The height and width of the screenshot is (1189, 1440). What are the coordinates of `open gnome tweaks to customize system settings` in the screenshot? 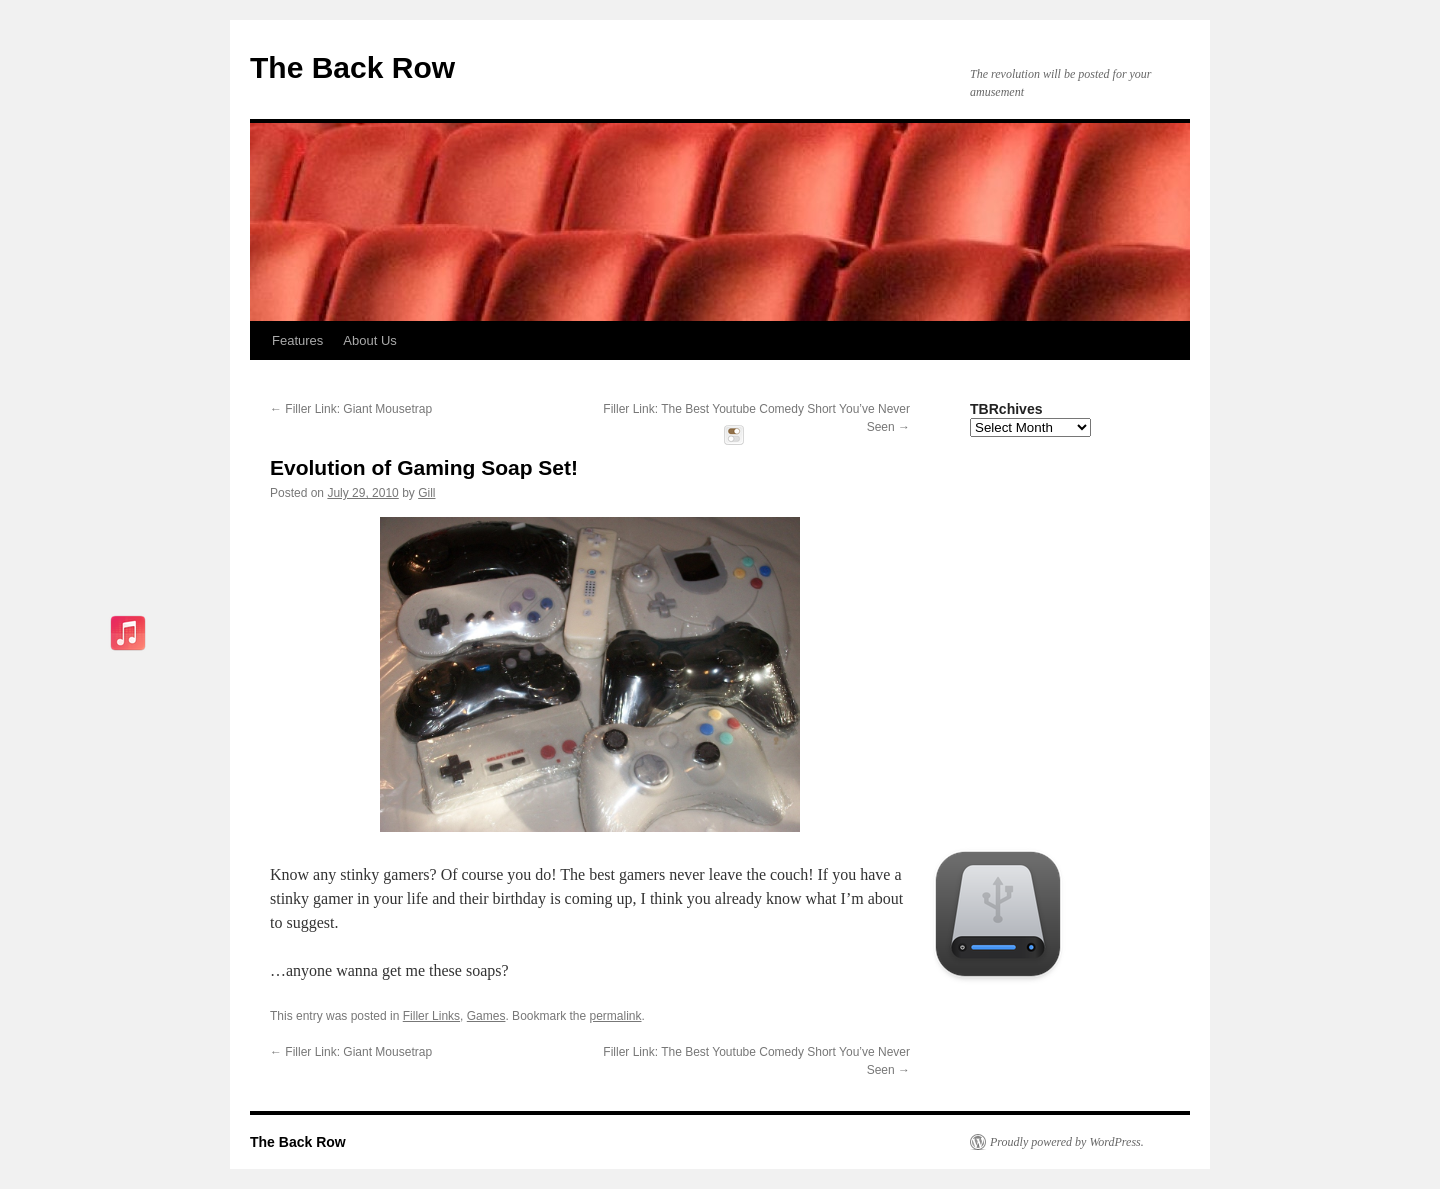 It's located at (734, 435).